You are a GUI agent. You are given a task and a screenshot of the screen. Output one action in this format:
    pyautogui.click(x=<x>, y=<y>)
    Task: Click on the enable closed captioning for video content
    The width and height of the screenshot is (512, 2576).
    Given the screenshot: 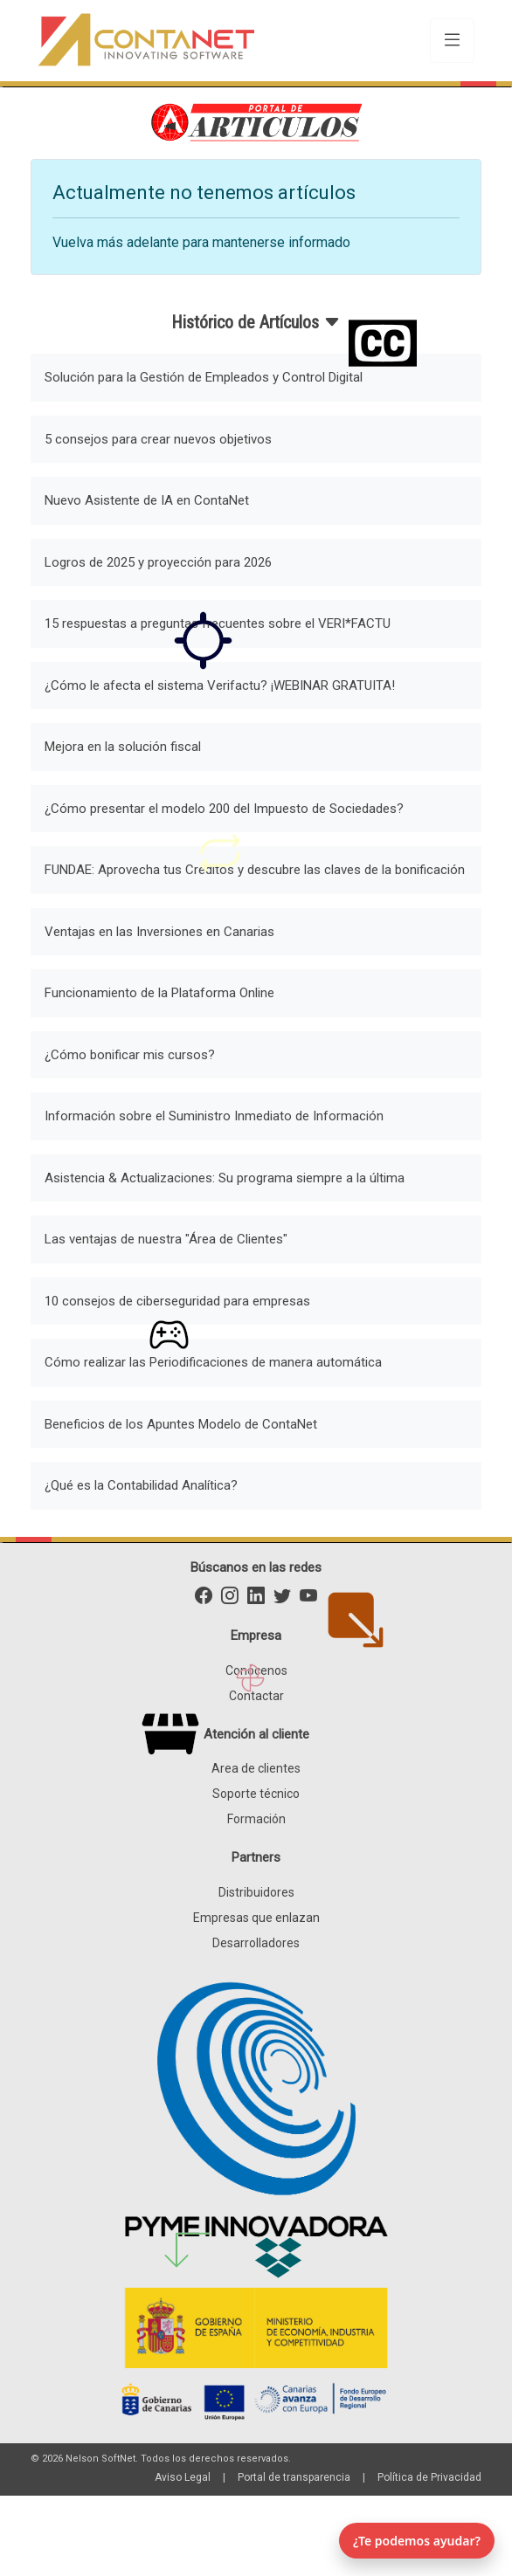 What is the action you would take?
    pyautogui.click(x=383, y=343)
    